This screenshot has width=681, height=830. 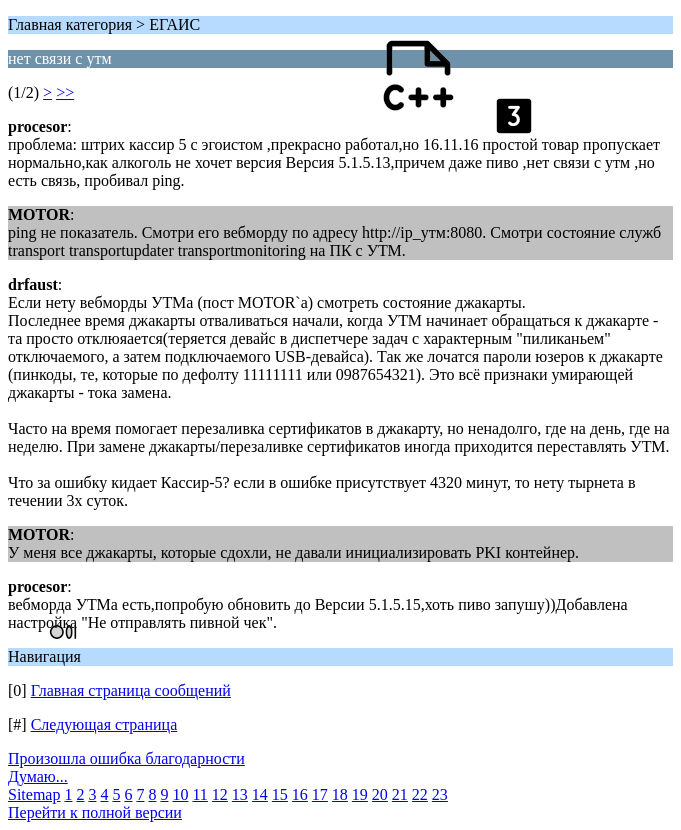 What do you see at coordinates (418, 78) in the screenshot?
I see `a C++ source code file` at bounding box center [418, 78].